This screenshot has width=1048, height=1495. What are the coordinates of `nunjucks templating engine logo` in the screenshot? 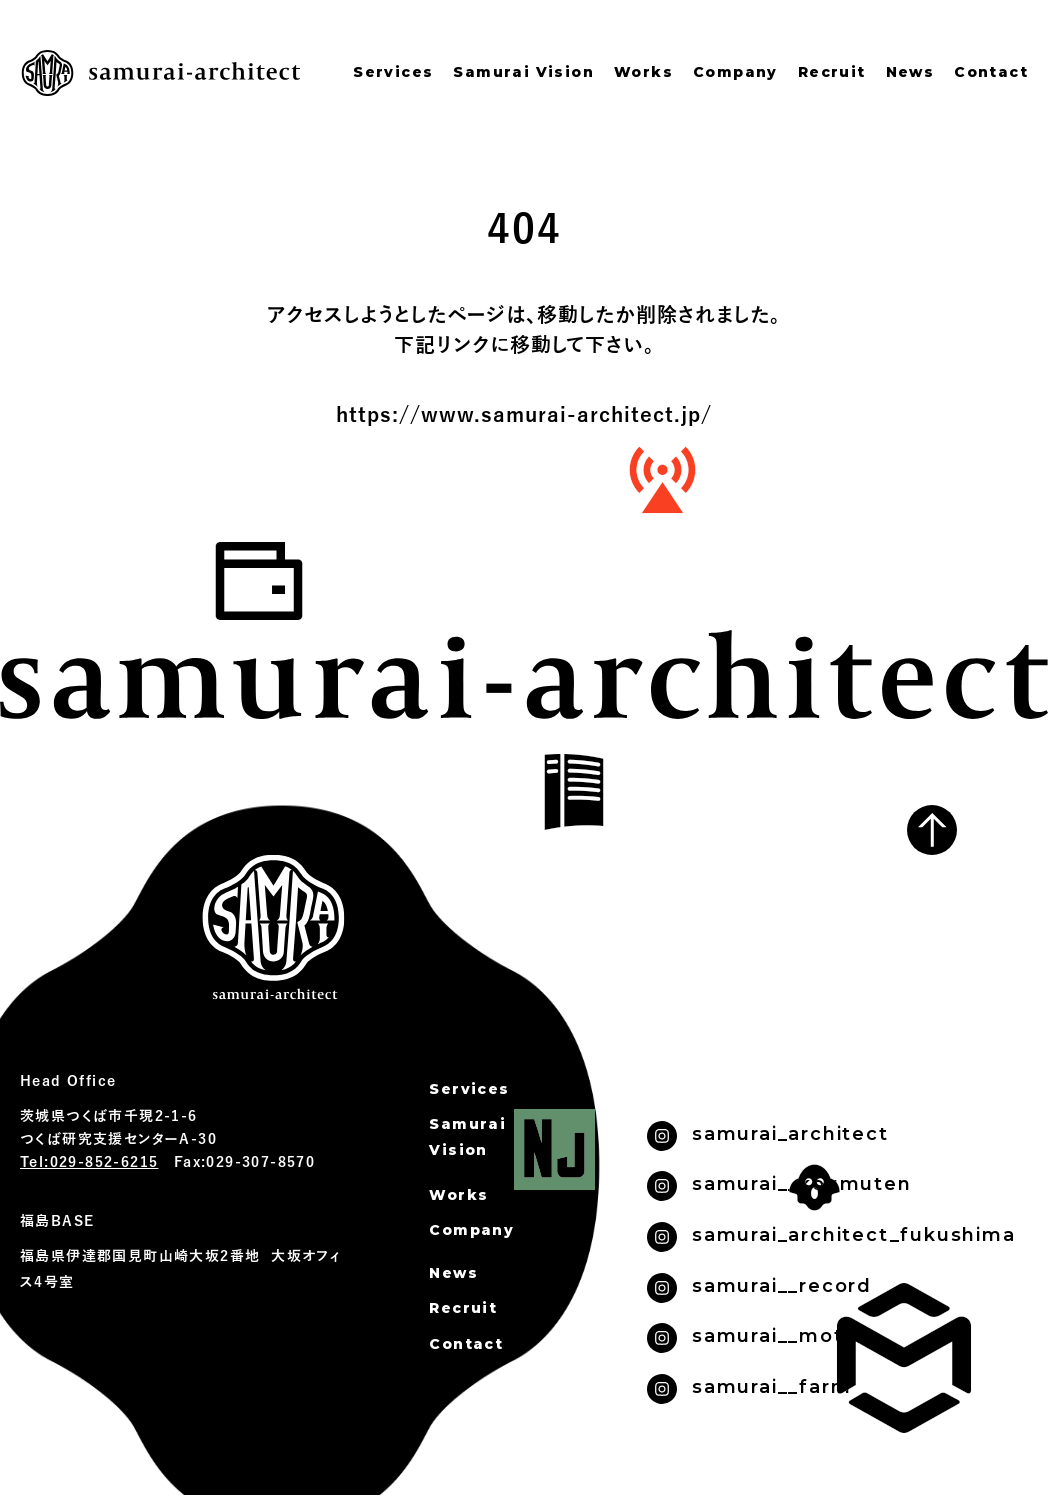 It's located at (554, 1149).